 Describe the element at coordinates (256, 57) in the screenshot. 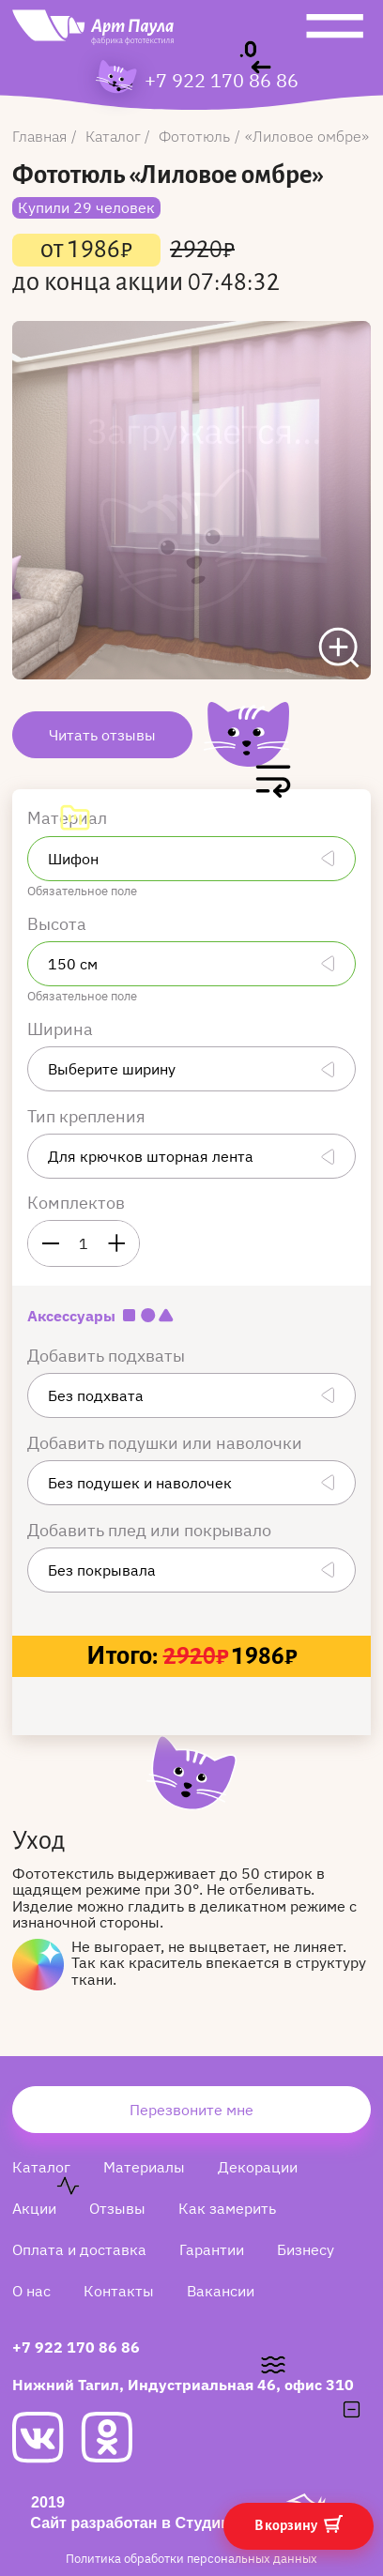

I see `decrease decimal places in number formatting` at that location.